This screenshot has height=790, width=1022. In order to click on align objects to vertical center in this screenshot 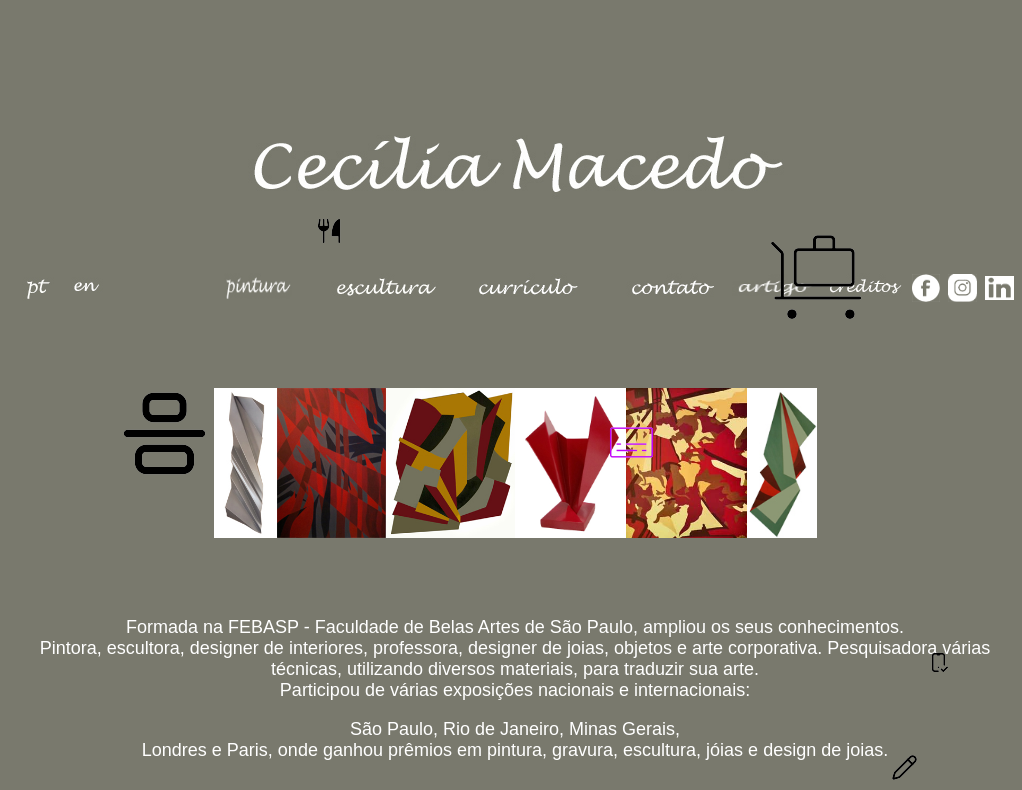, I will do `click(164, 433)`.